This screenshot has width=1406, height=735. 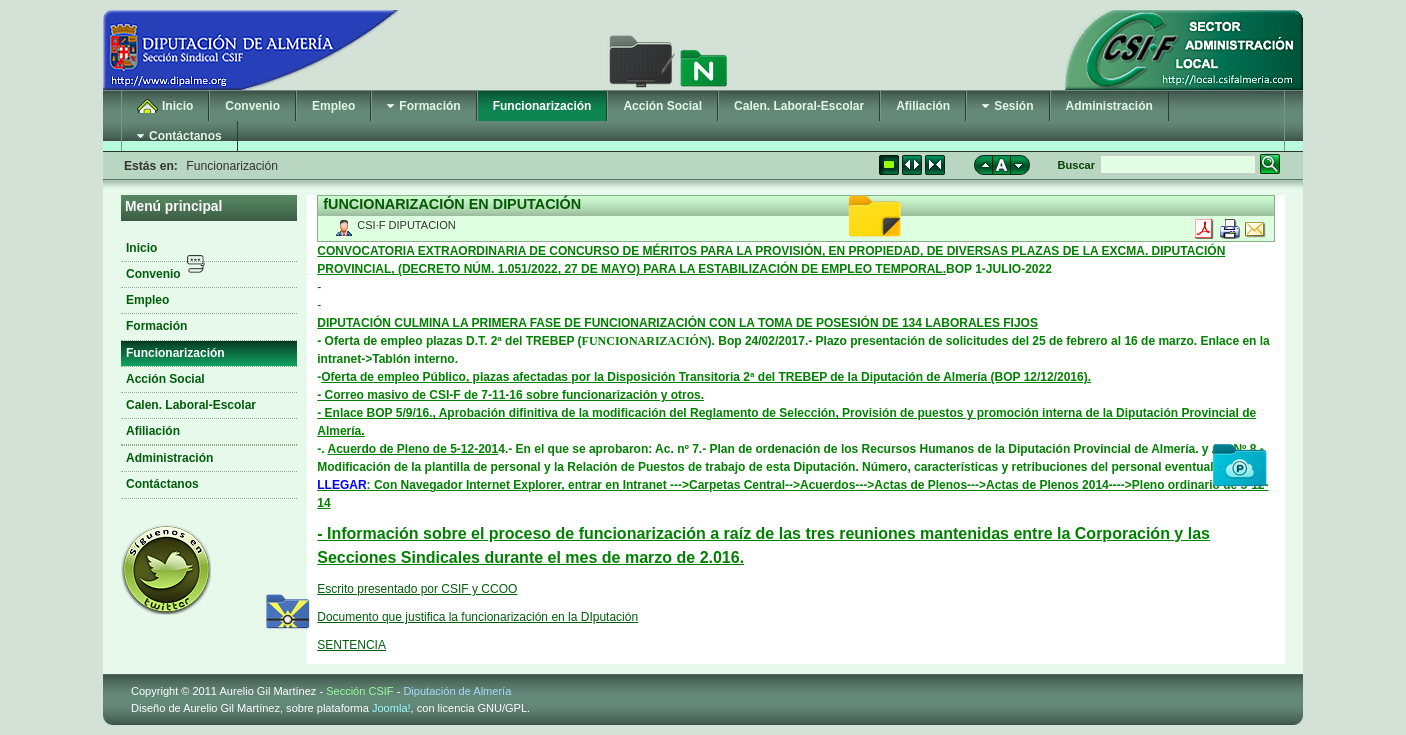 What do you see at coordinates (196, 264) in the screenshot?
I see `generate a one-time password code` at bounding box center [196, 264].